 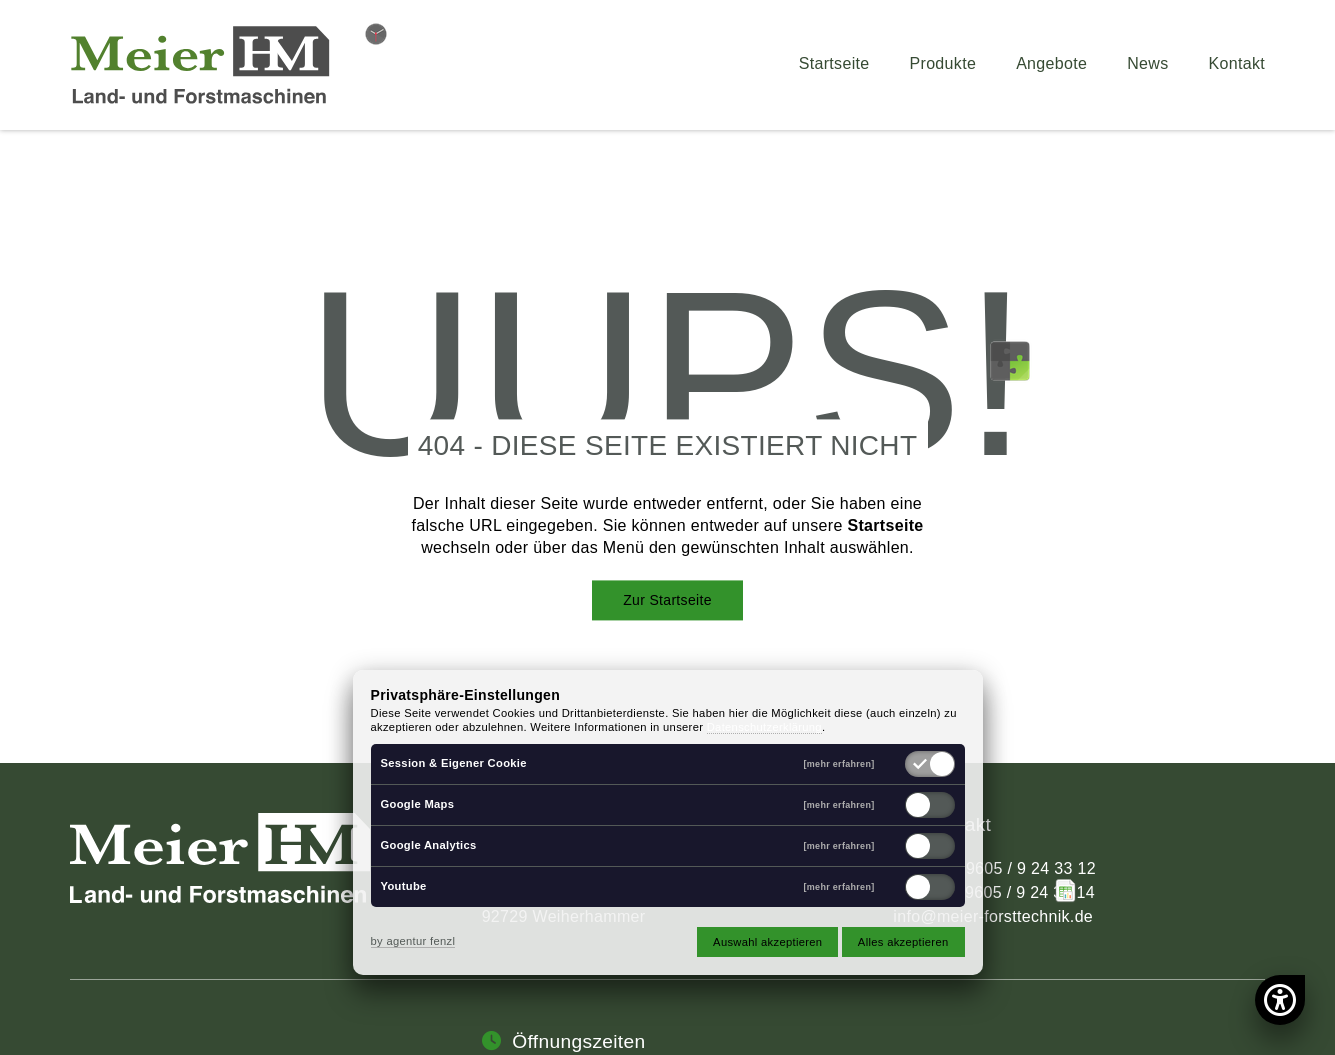 I want to click on open the clocks application, so click(x=376, y=34).